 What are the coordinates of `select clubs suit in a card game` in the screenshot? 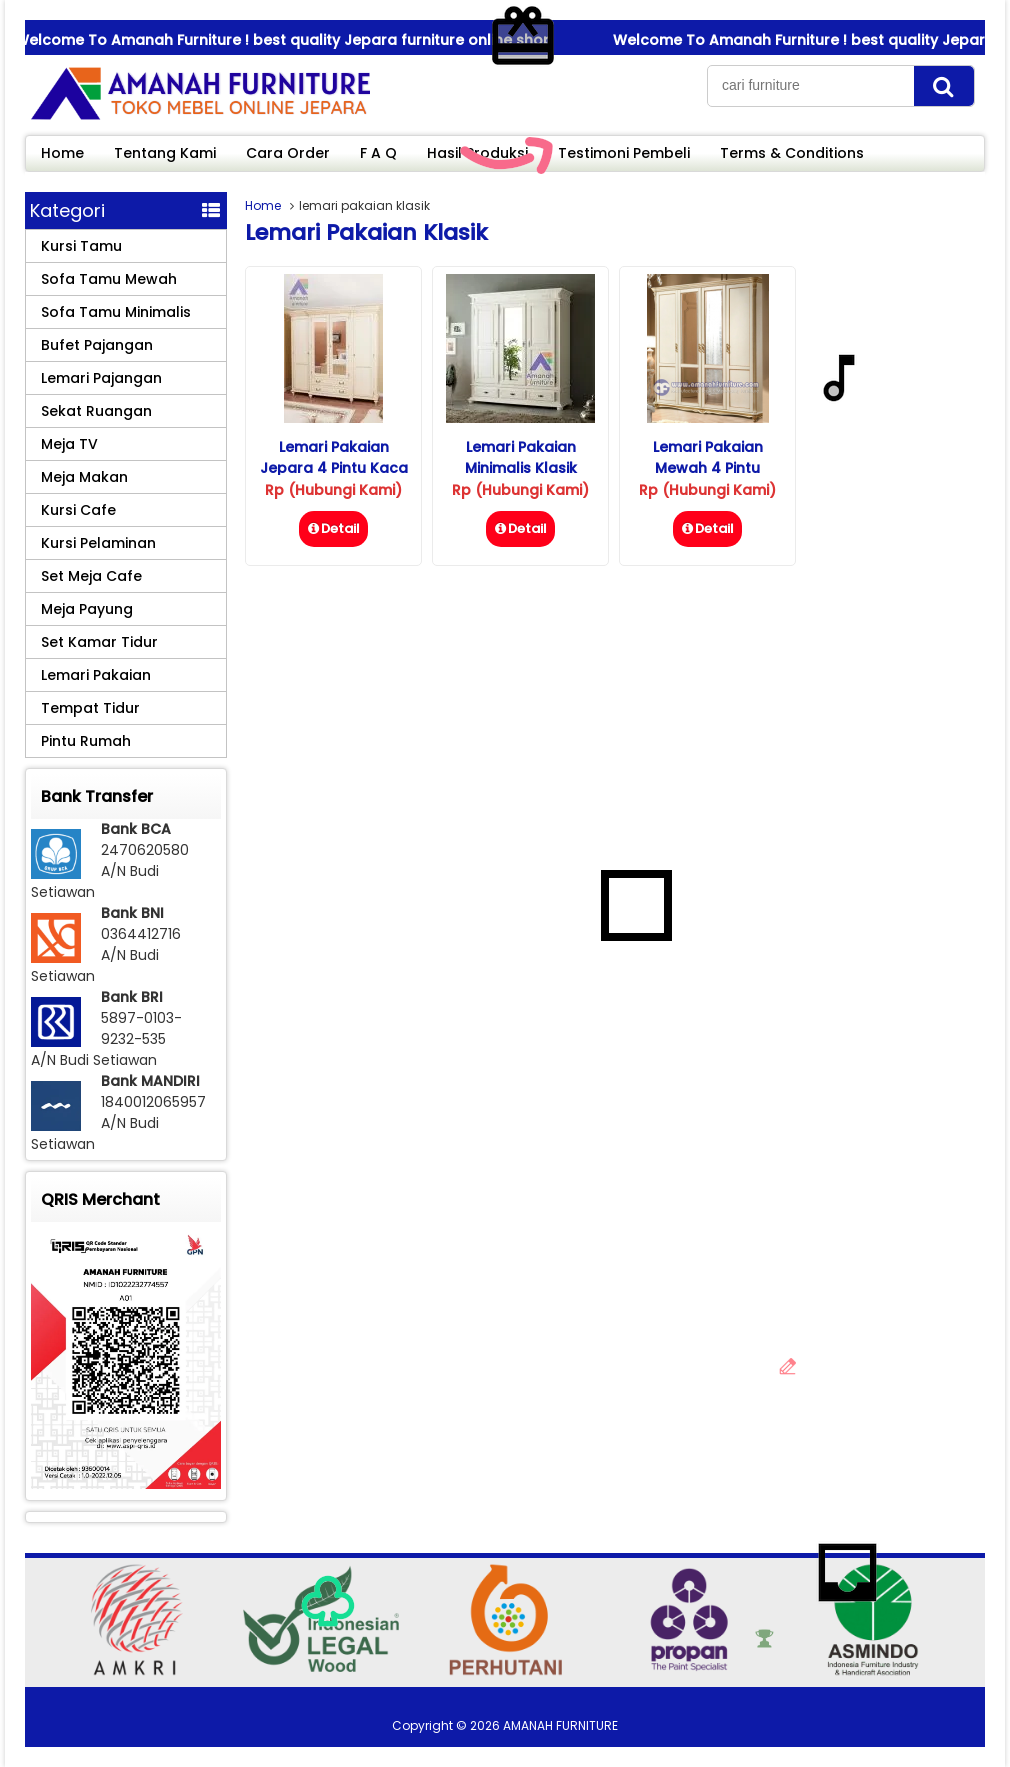 It's located at (328, 1602).